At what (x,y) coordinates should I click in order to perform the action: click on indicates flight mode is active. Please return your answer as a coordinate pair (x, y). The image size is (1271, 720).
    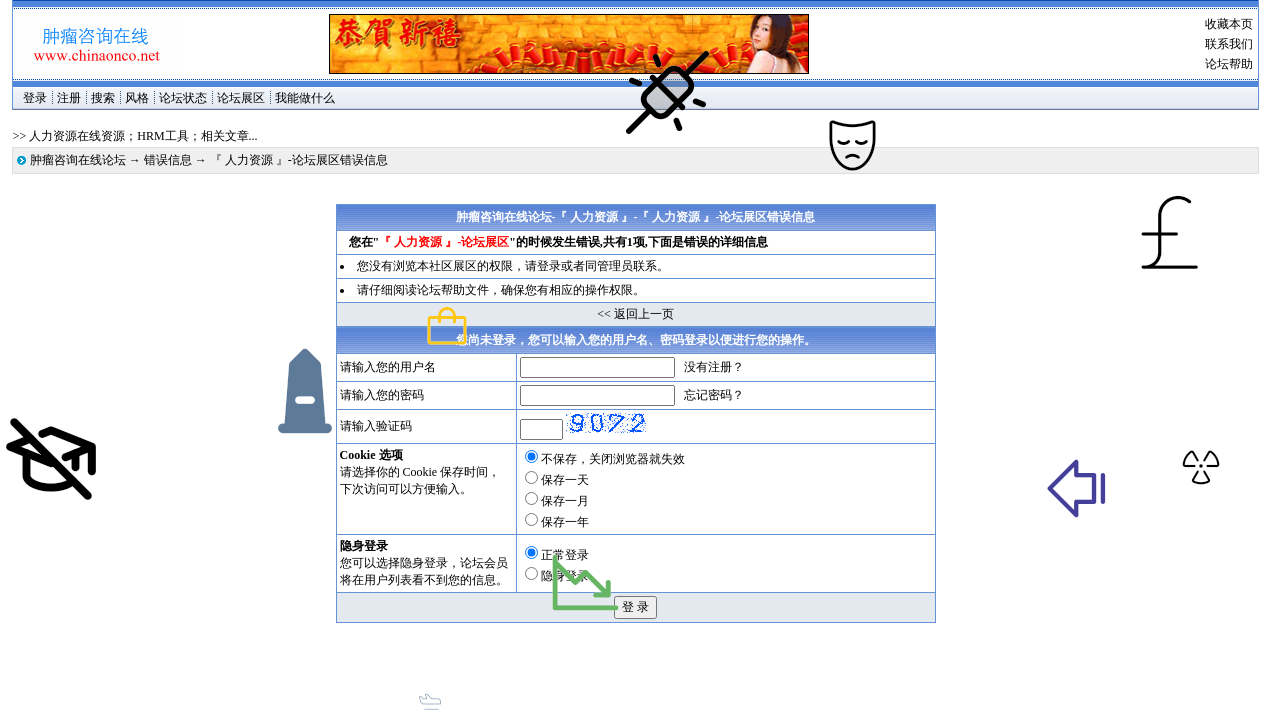
    Looking at the image, I should click on (430, 701).